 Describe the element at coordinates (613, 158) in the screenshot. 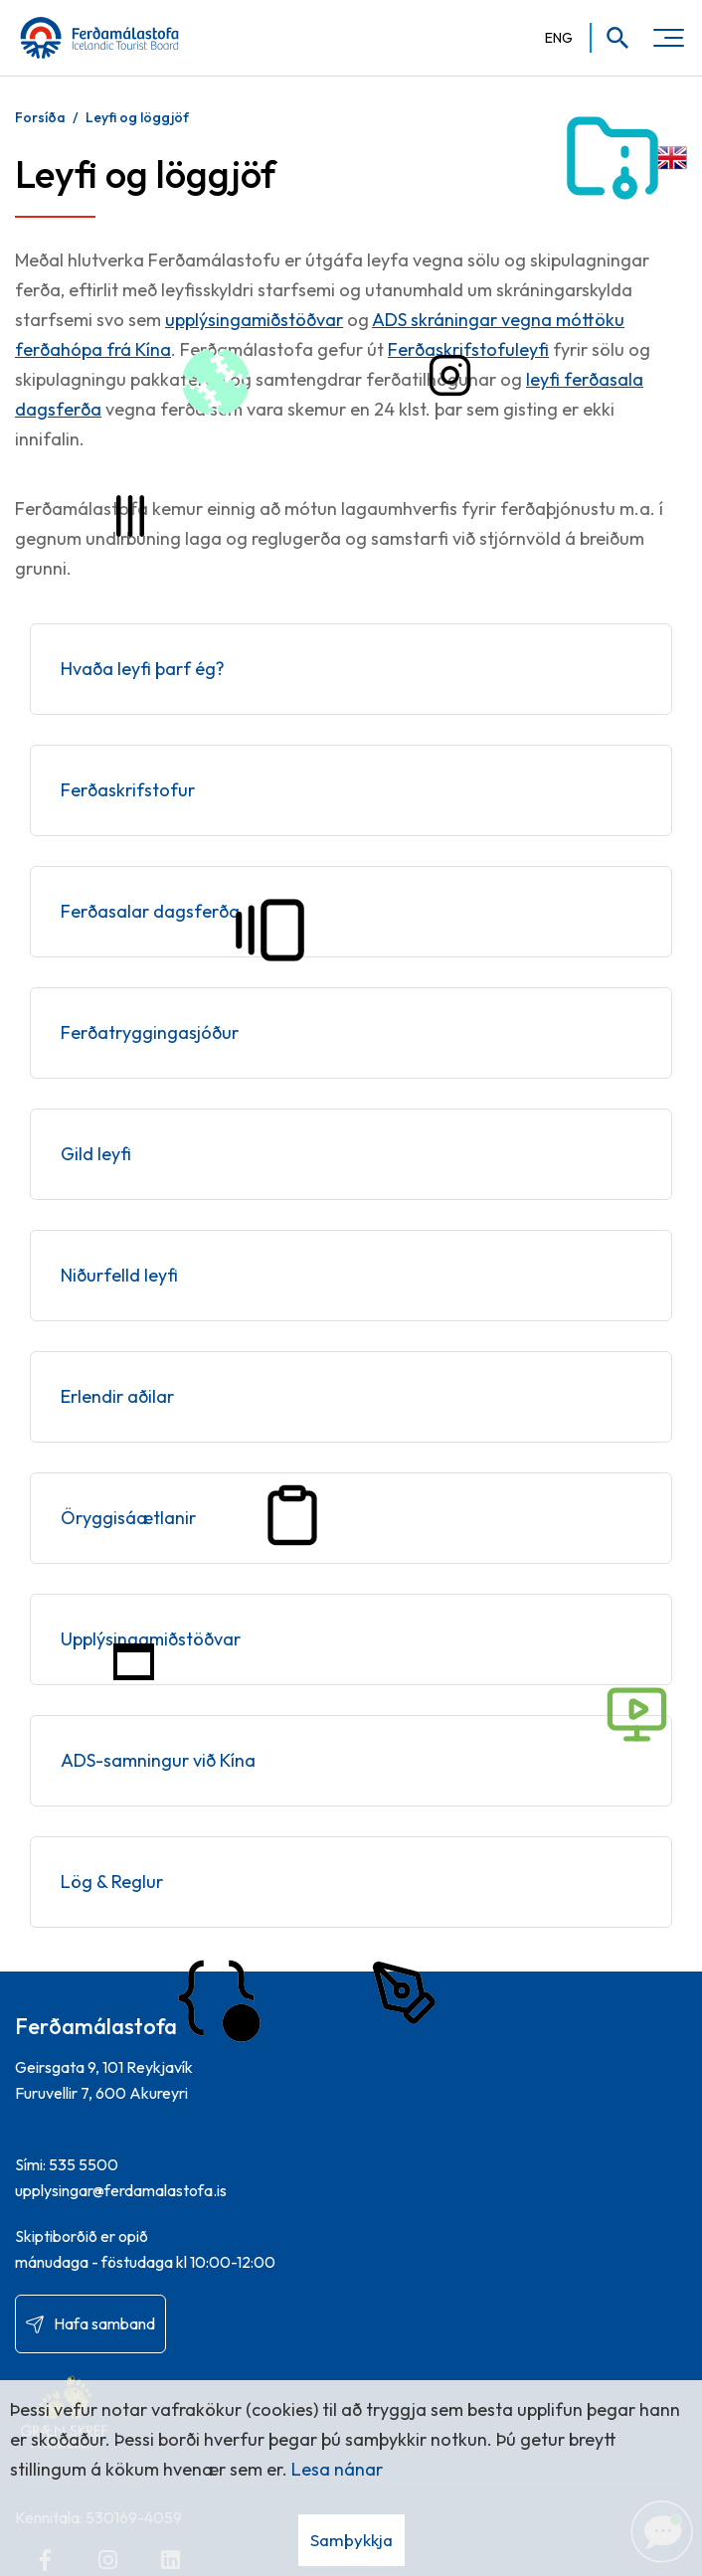

I see `access archived files or folders` at that location.